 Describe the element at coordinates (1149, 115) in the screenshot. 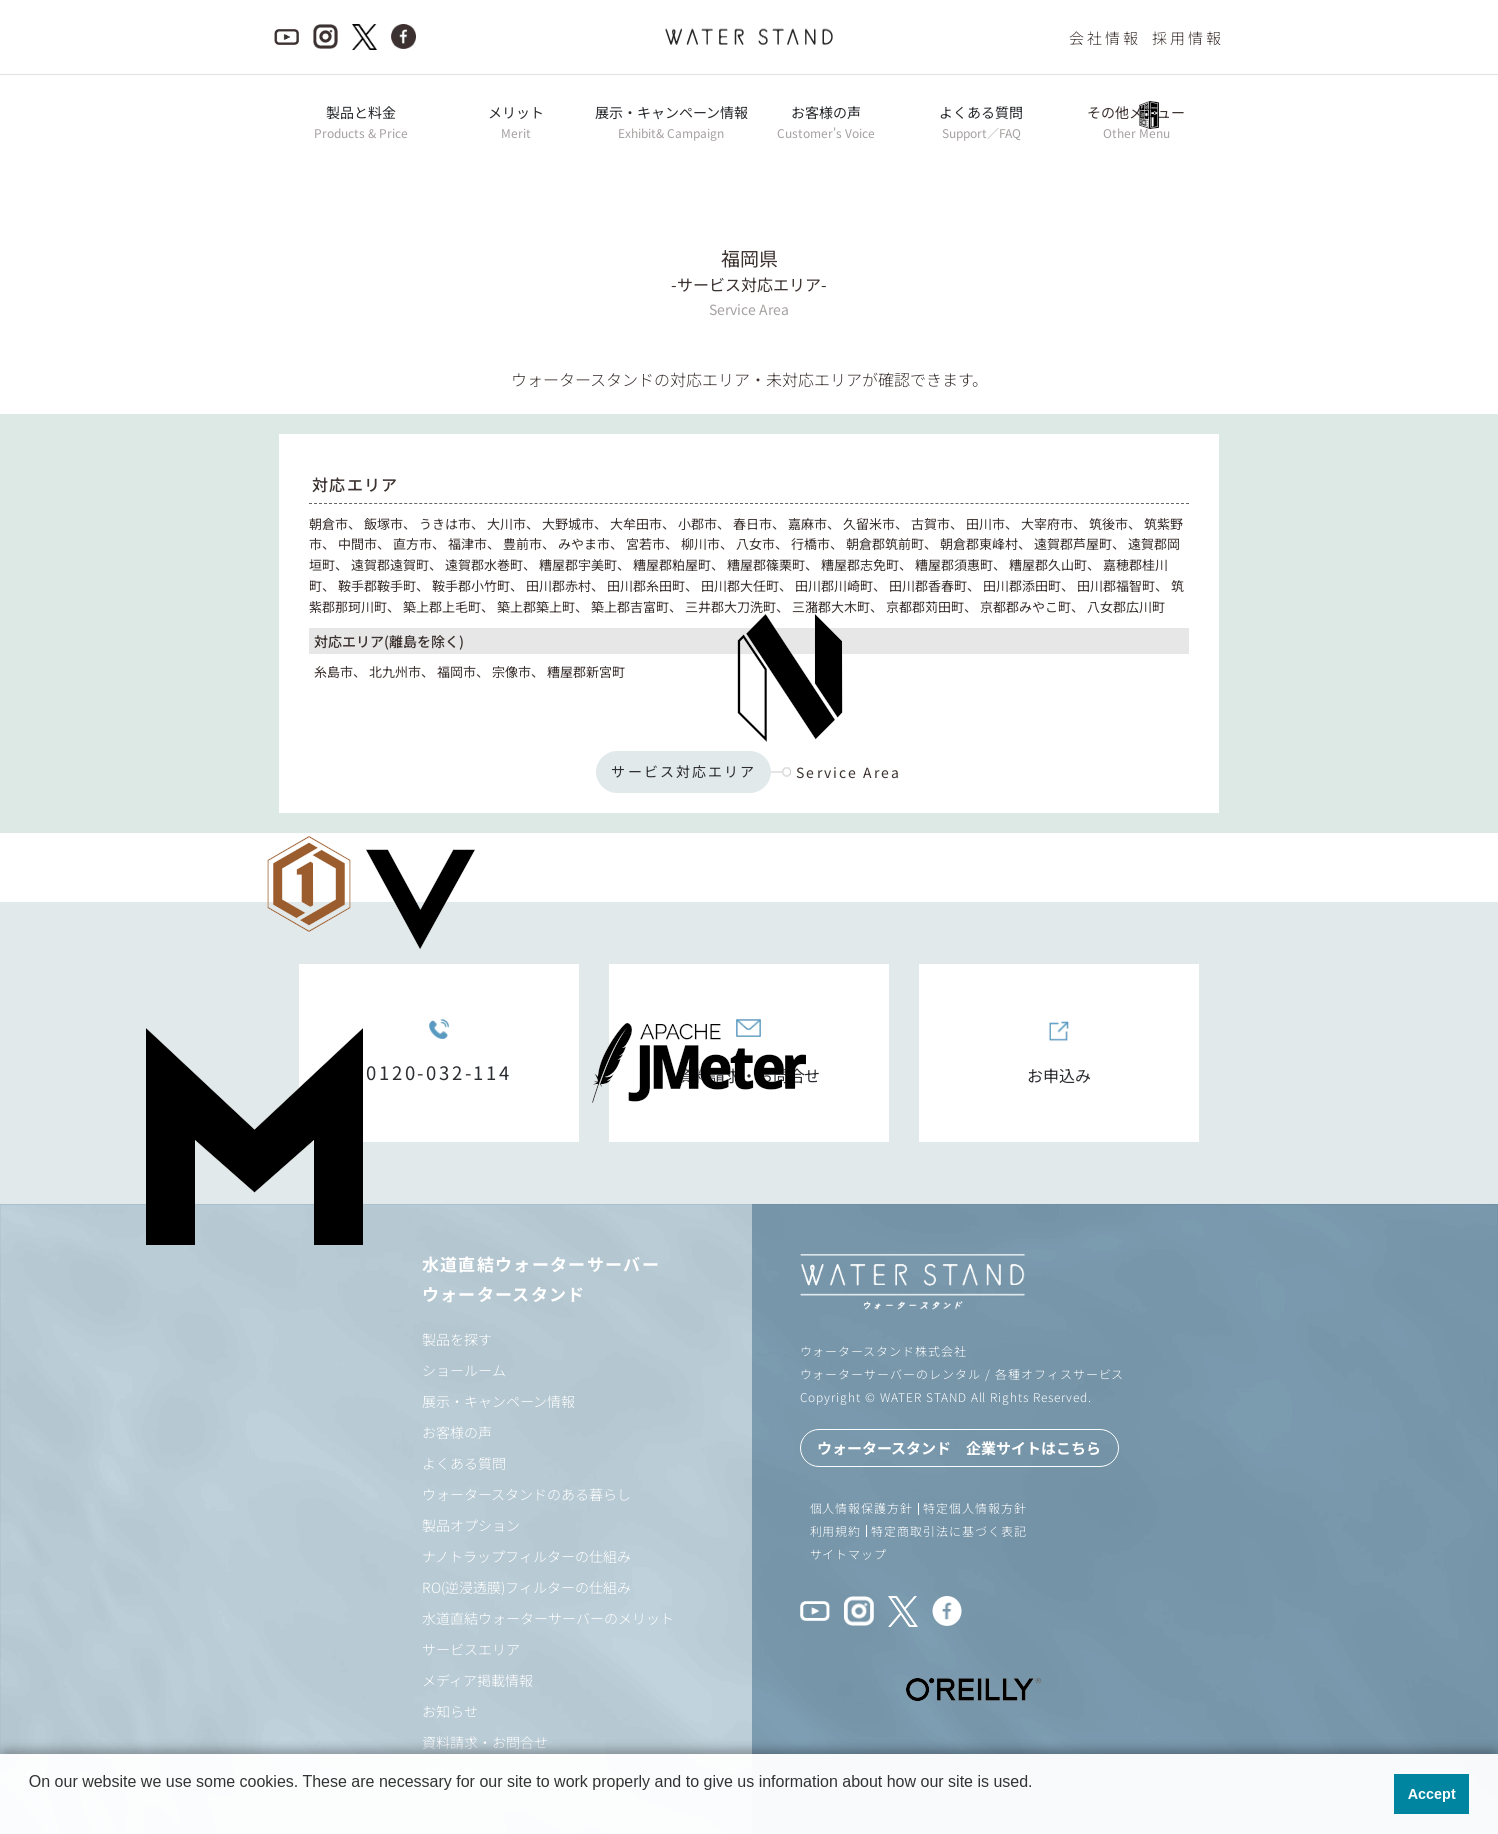

I see `visit PCGamingWiki website` at that location.